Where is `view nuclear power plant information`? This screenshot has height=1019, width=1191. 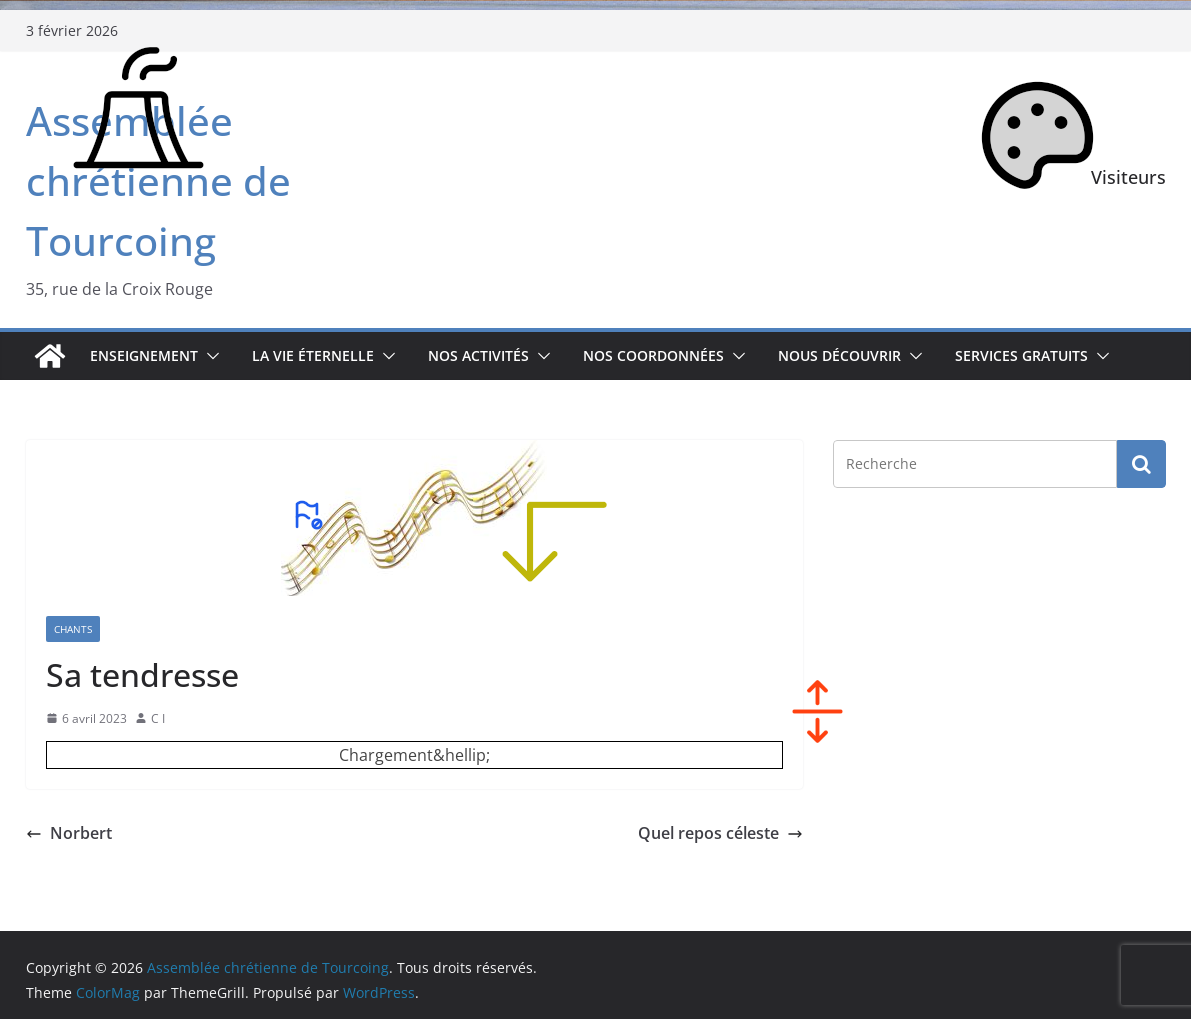
view nuclear power plant information is located at coordinates (138, 116).